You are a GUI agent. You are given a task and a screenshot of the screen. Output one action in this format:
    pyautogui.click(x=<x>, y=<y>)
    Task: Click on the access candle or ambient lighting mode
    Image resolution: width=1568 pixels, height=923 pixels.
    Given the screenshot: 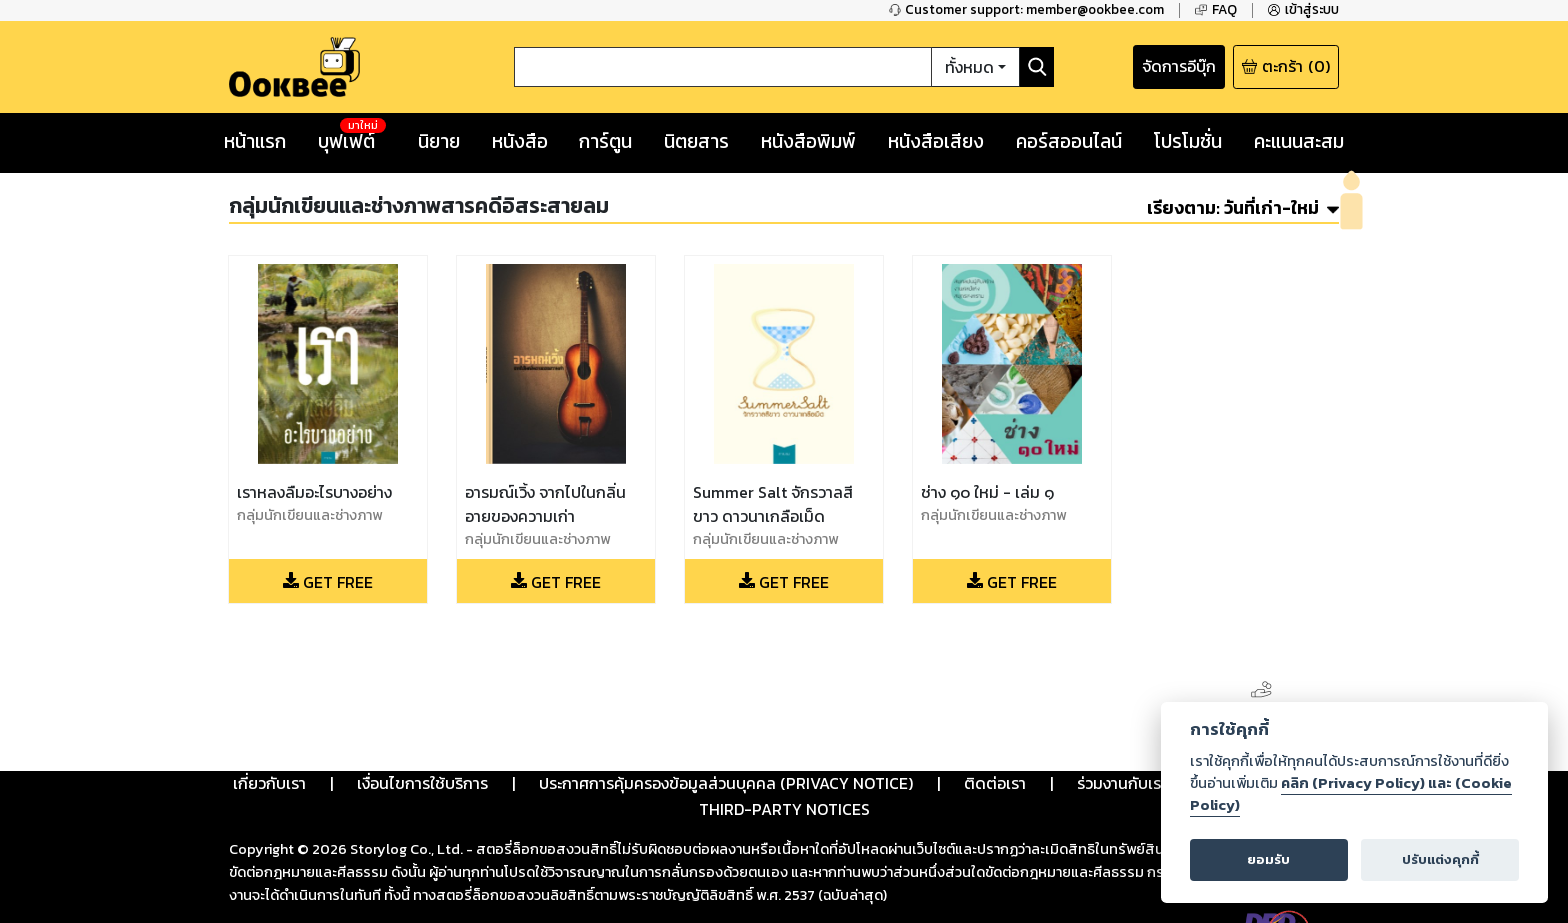 What is the action you would take?
    pyautogui.click(x=1351, y=201)
    